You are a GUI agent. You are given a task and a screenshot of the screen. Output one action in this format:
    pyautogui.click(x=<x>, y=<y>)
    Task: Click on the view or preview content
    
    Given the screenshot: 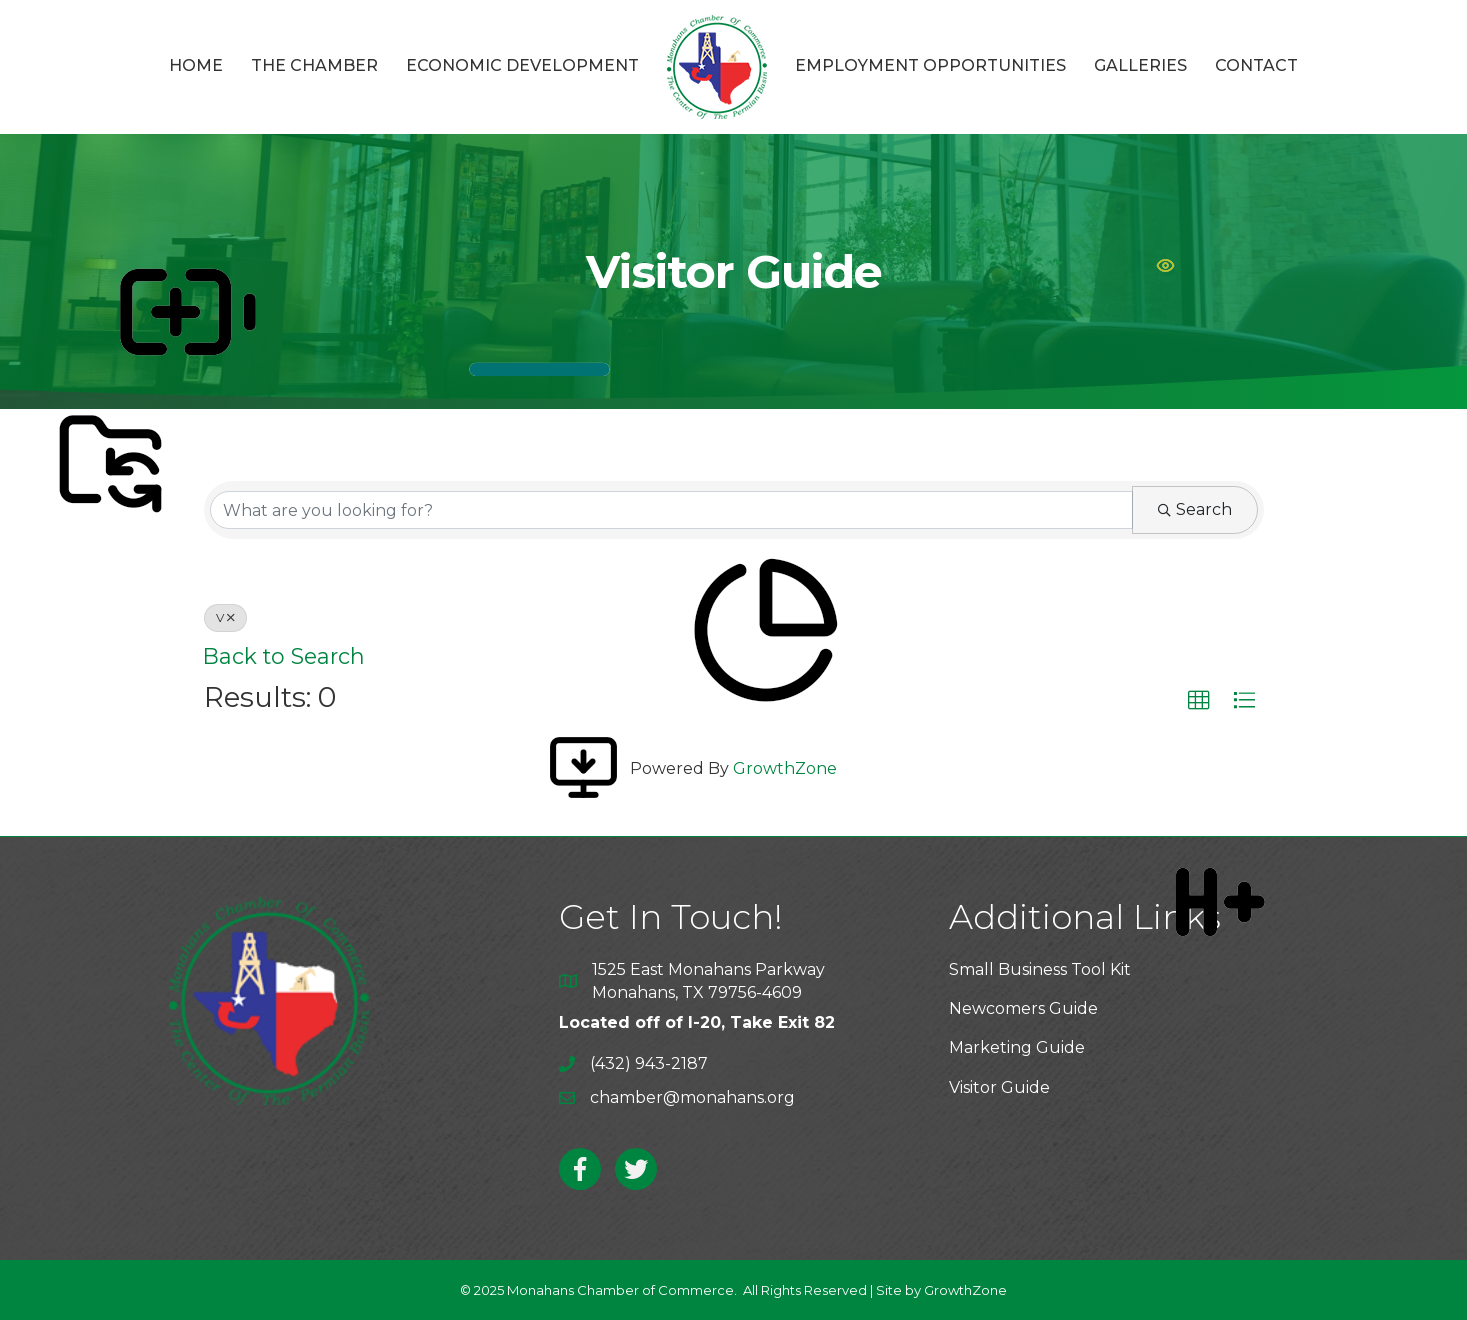 What is the action you would take?
    pyautogui.click(x=1165, y=265)
    